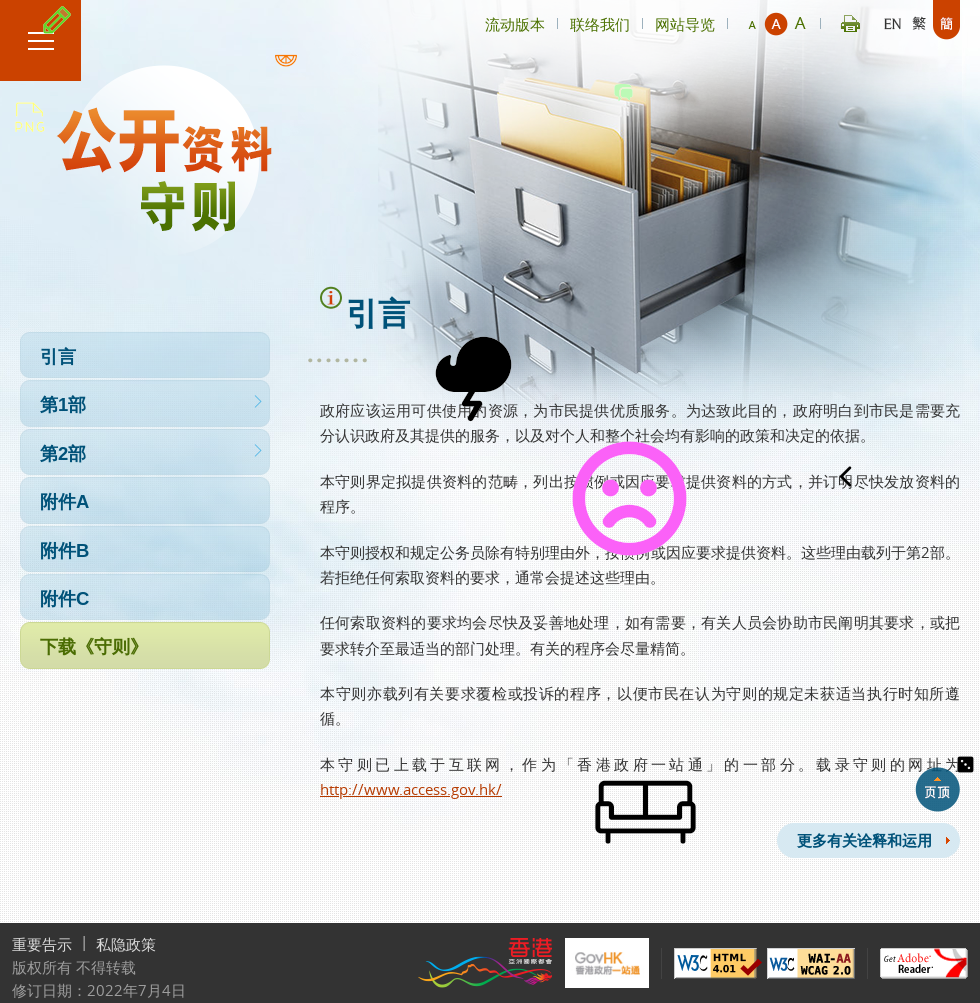  What do you see at coordinates (286, 59) in the screenshot?
I see `indicates citrus or fruit-related content` at bounding box center [286, 59].